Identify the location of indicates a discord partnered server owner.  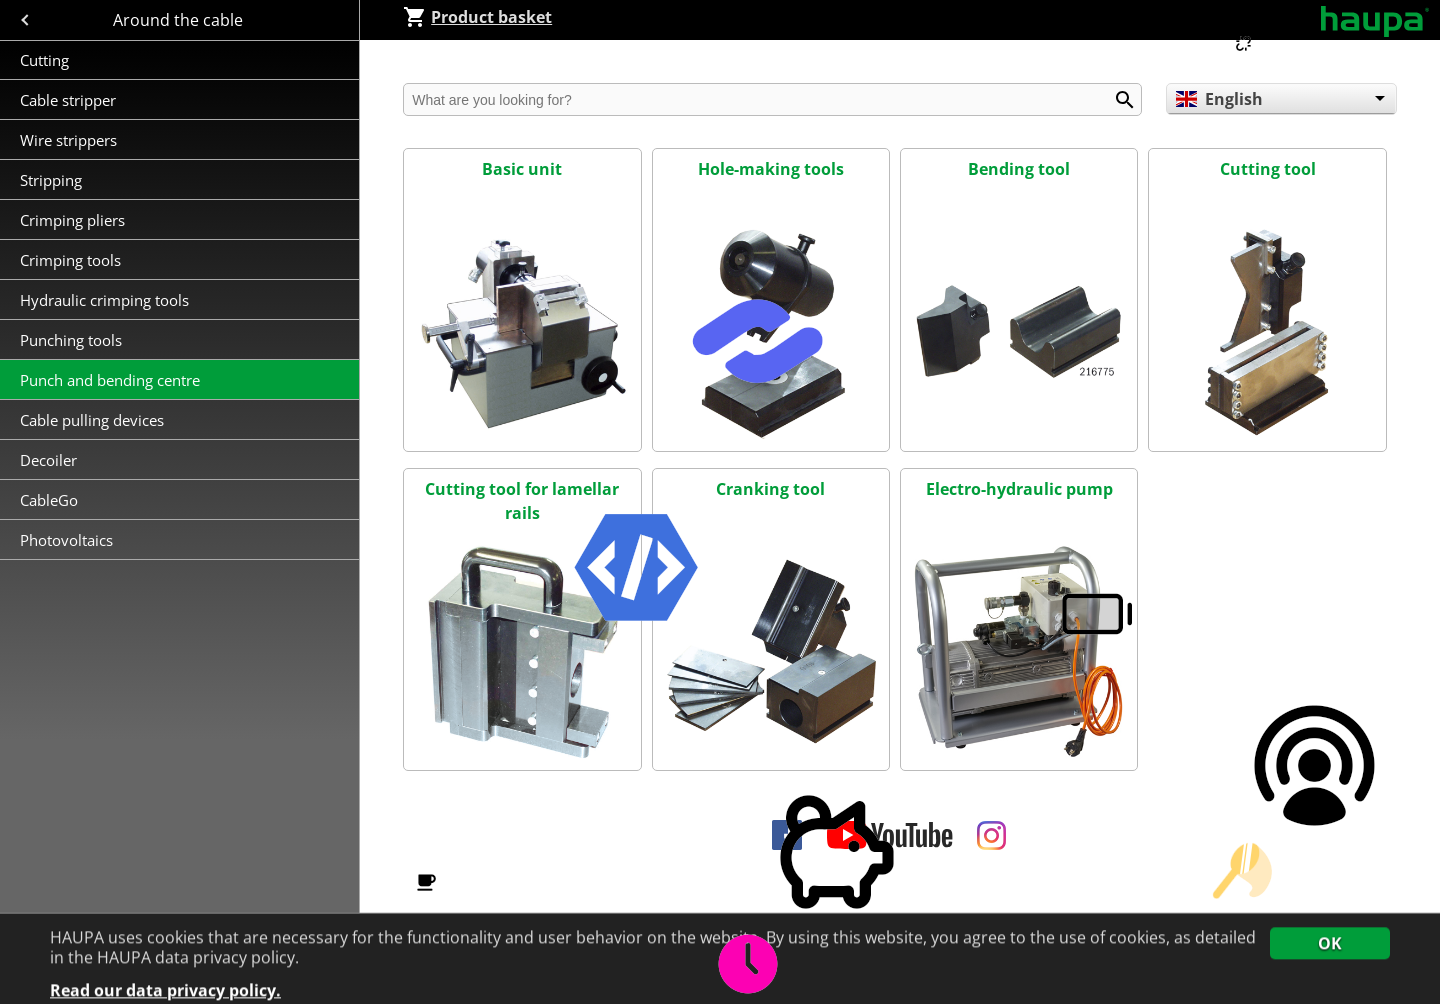
(758, 341).